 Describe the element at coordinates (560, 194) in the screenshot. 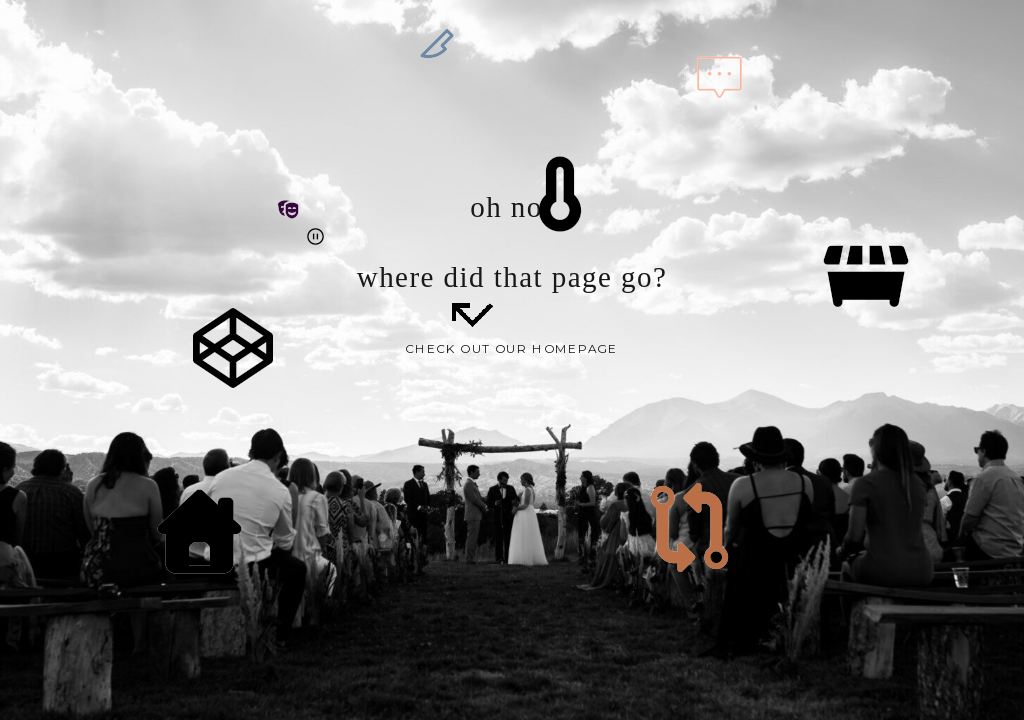

I see `indicates maximum temperature level` at that location.